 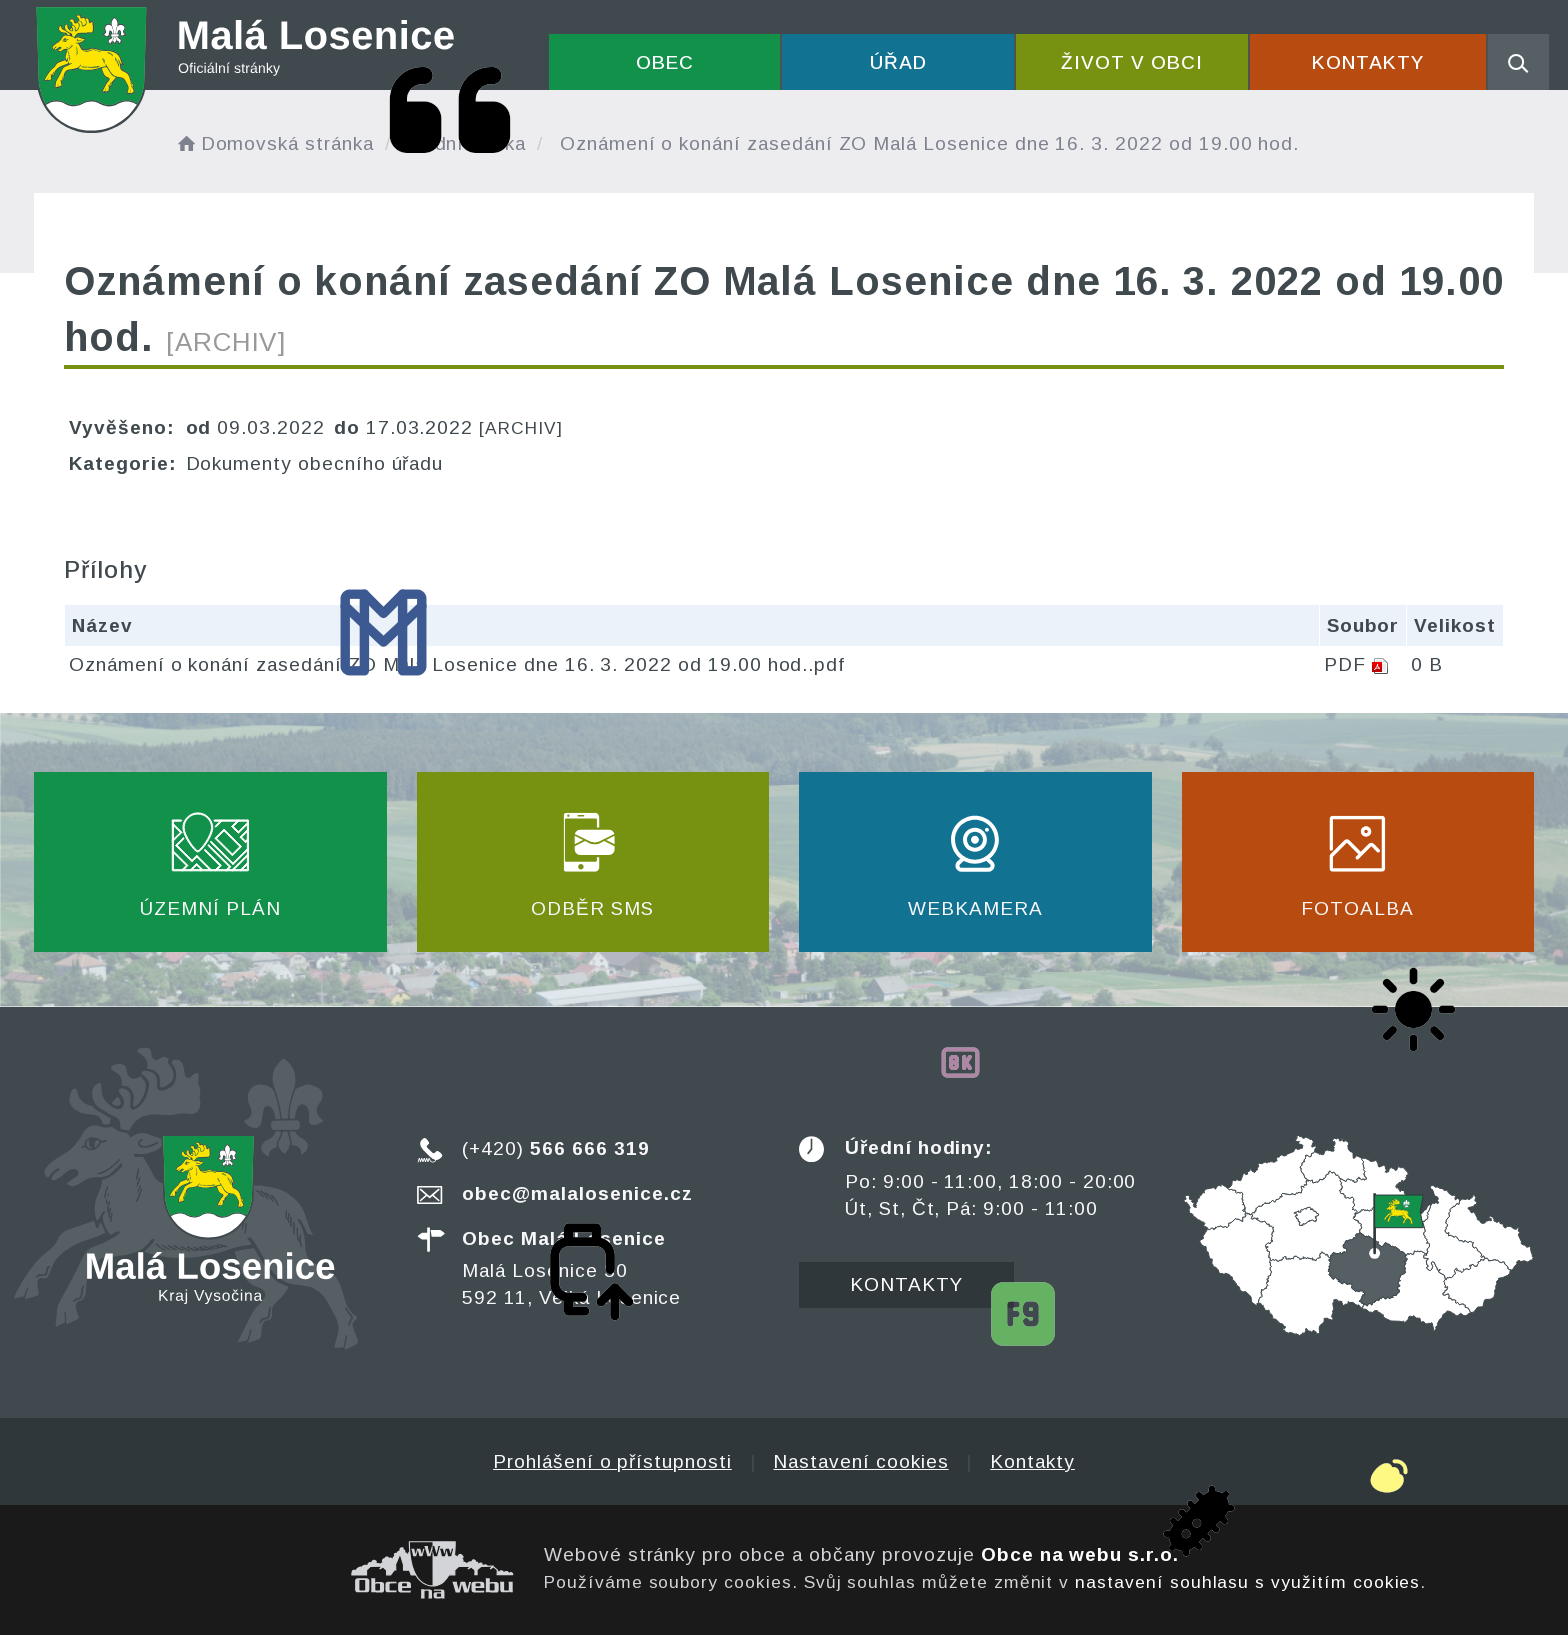 I want to click on open weibo app, so click(x=1389, y=1476).